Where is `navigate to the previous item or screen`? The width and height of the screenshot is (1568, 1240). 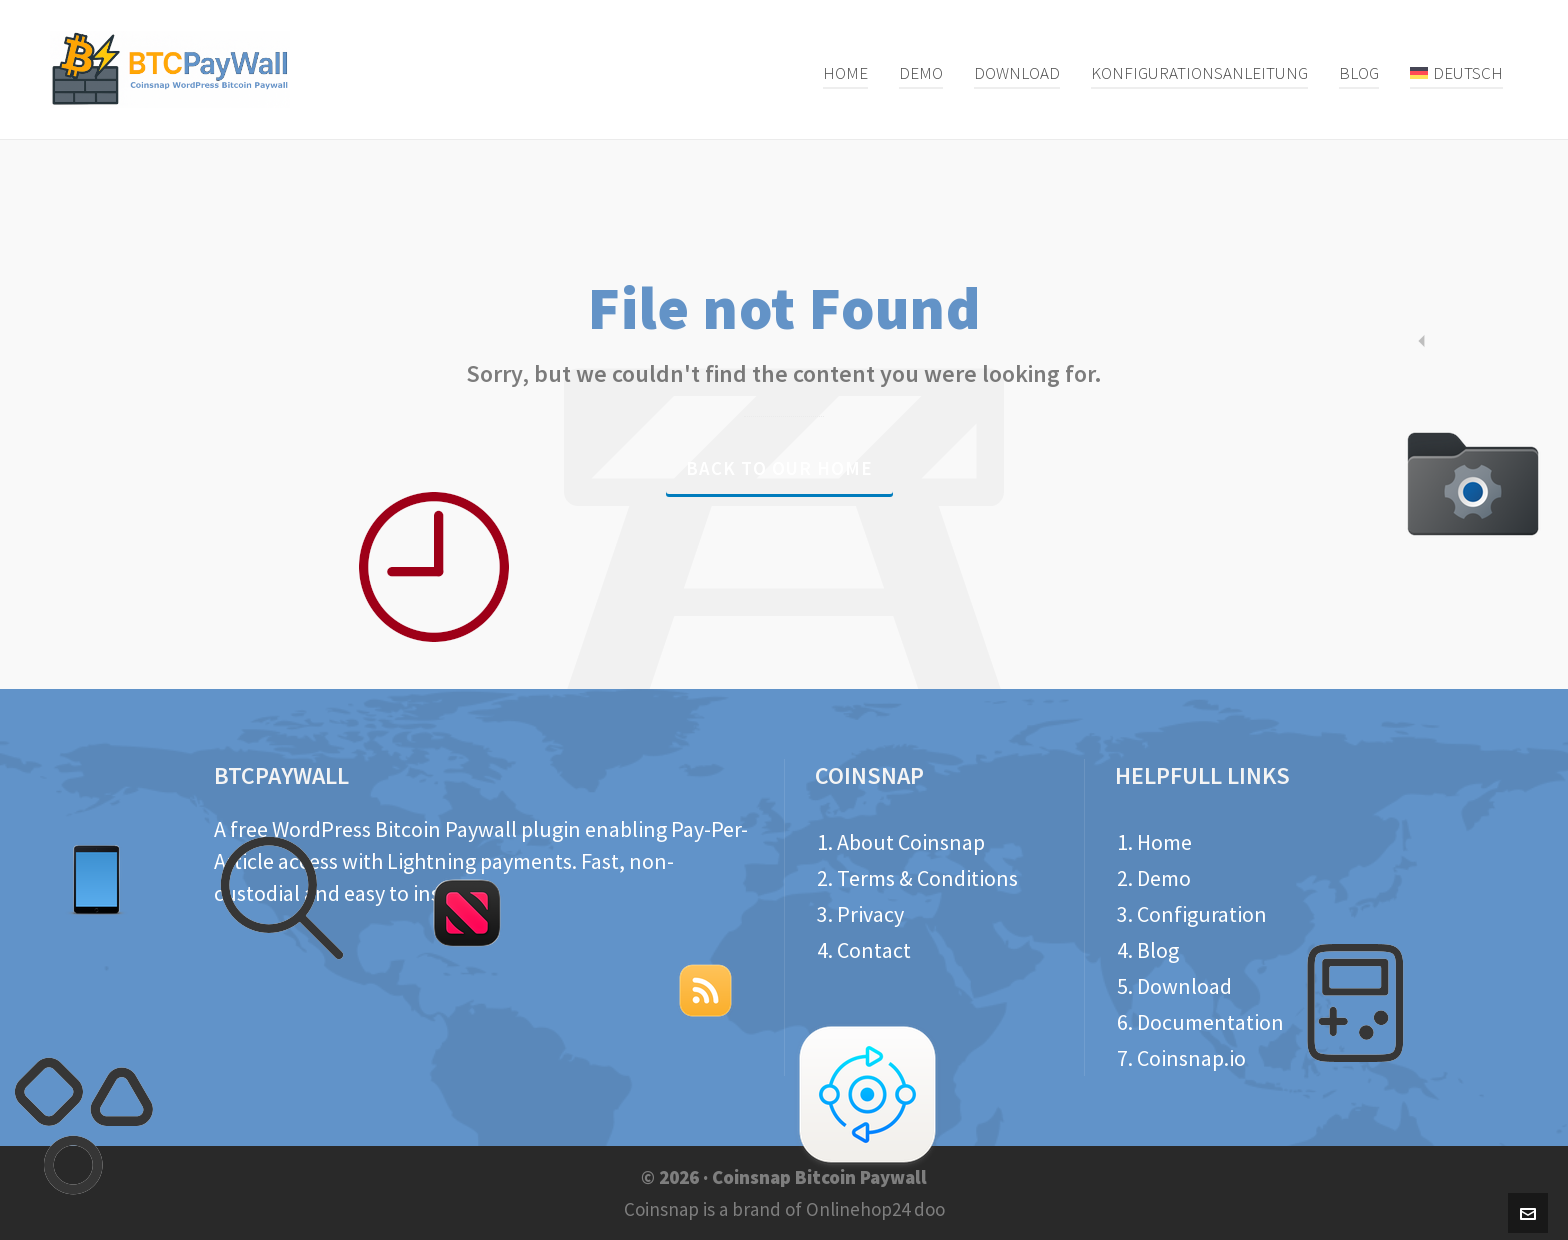
navigate to the previous item or screen is located at coordinates (1422, 341).